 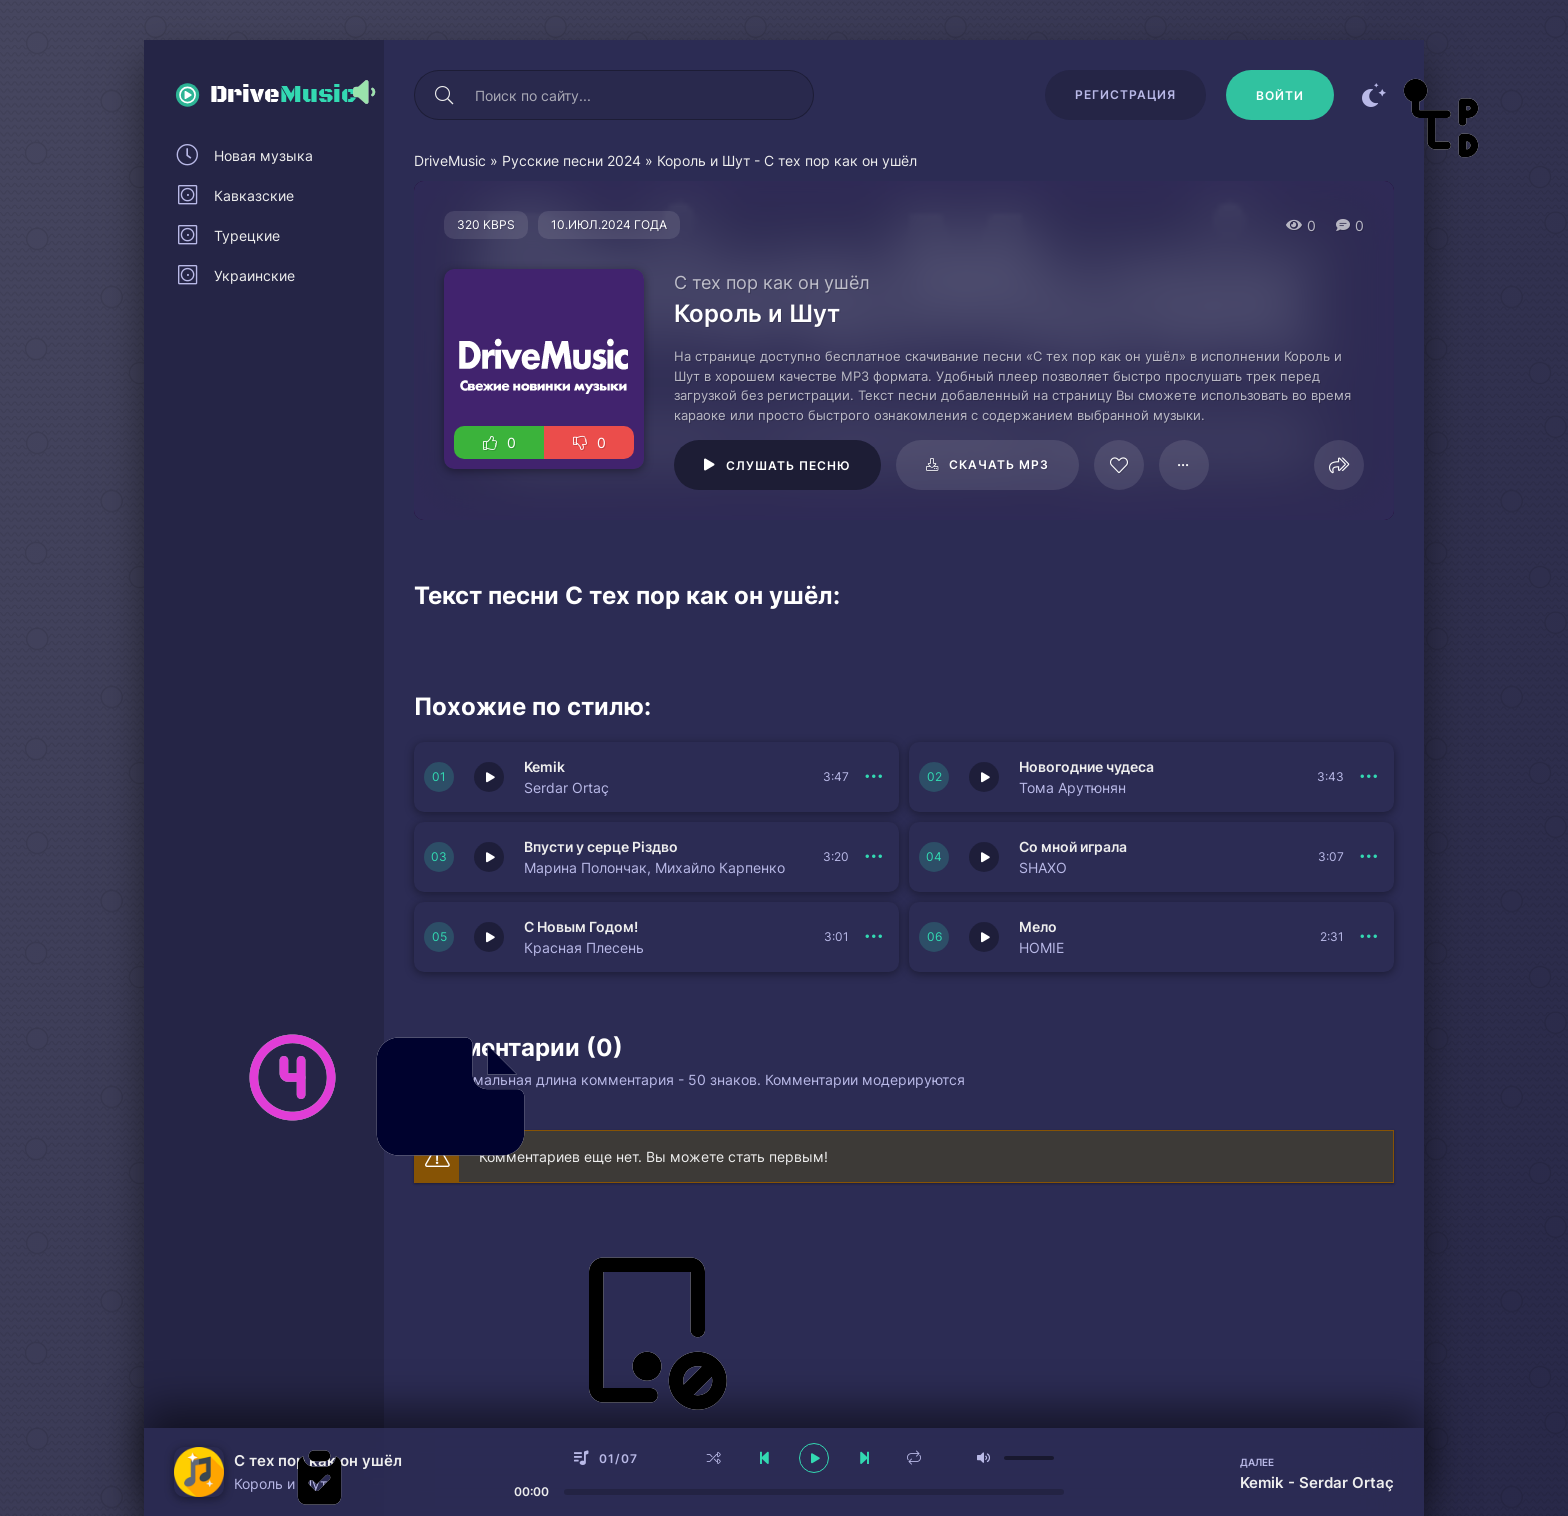 What do you see at coordinates (319, 1477) in the screenshot?
I see `mark task as complete` at bounding box center [319, 1477].